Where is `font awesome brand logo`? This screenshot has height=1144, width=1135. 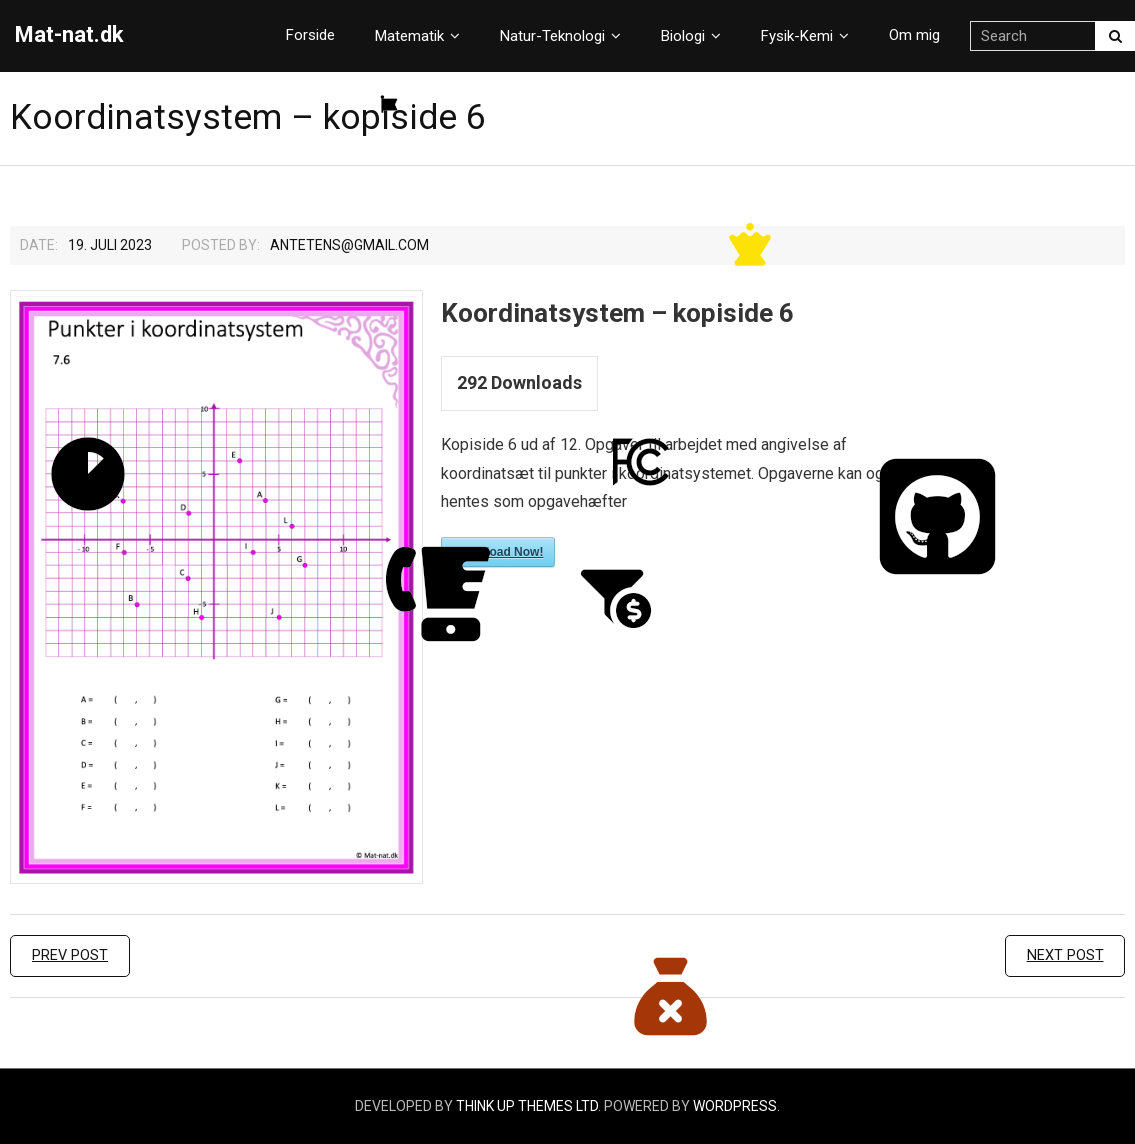
font awesome brand logo is located at coordinates (389, 104).